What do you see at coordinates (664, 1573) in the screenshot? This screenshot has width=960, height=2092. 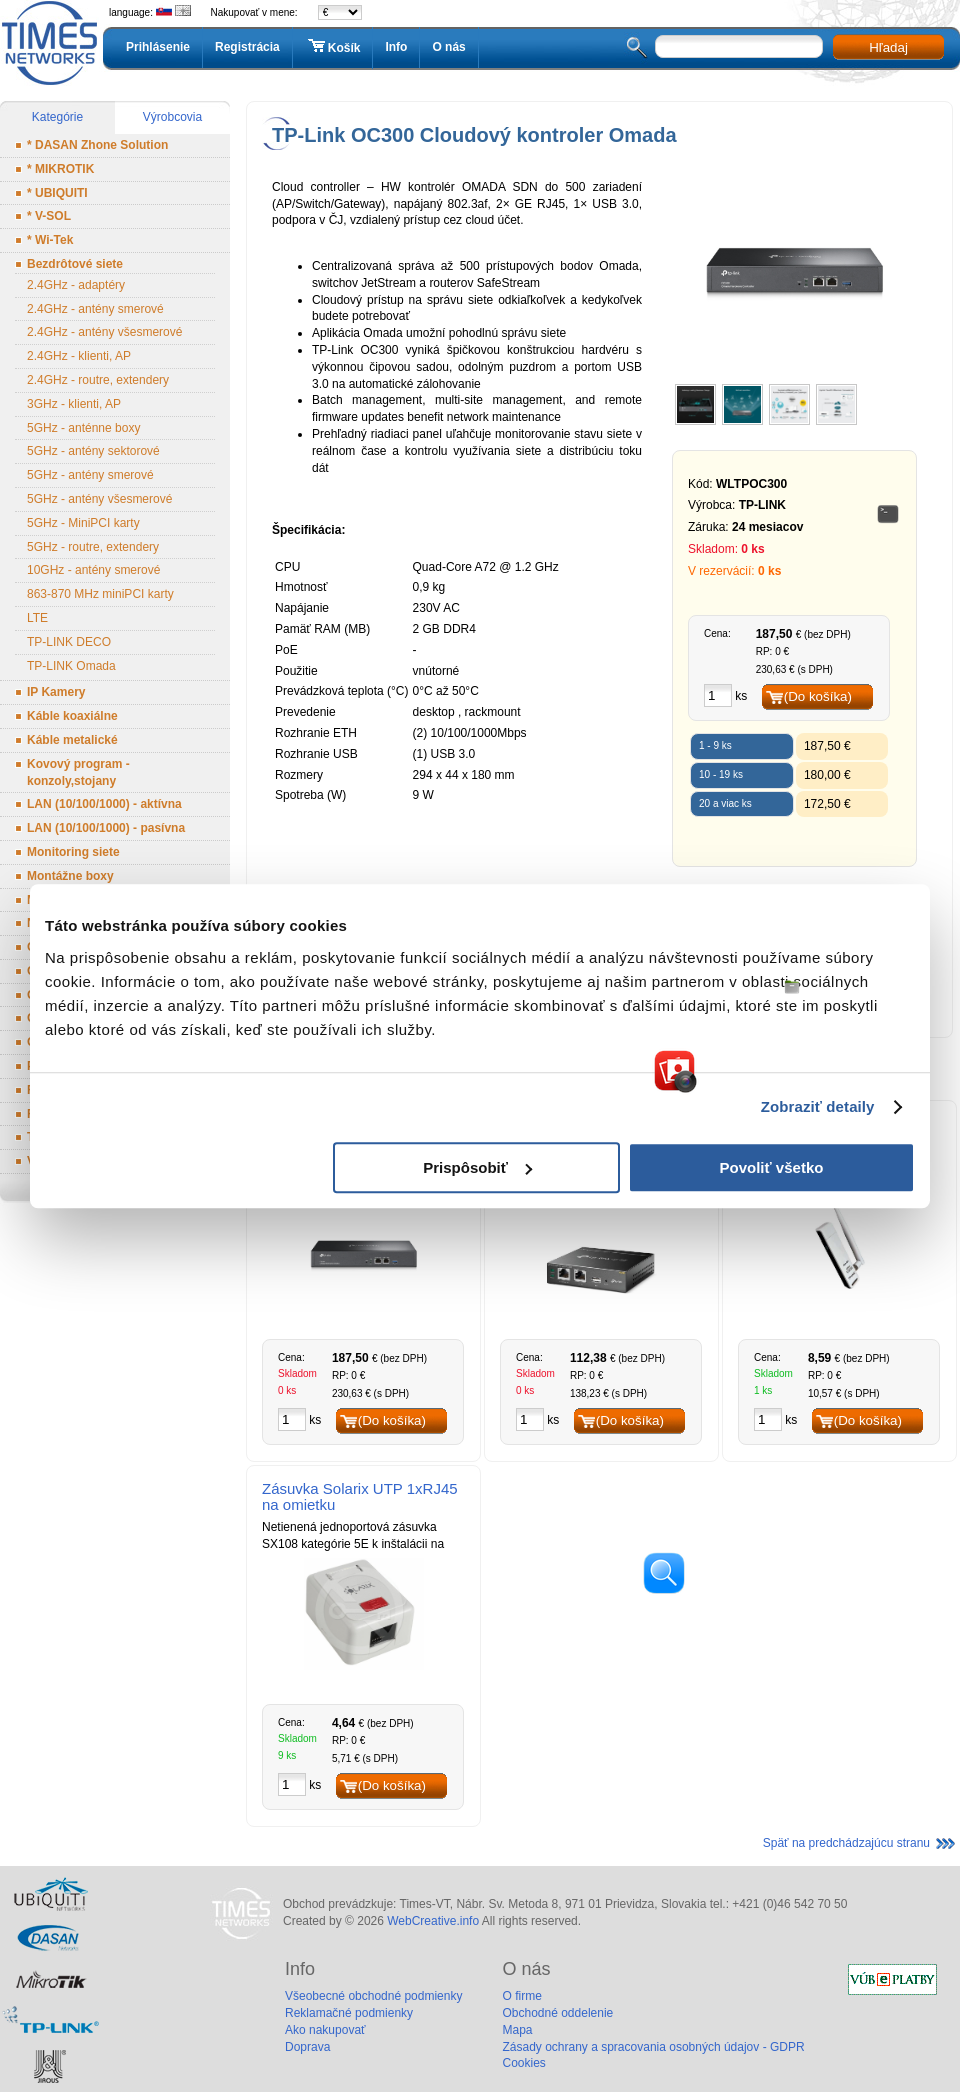 I see `open Spotlight search` at bounding box center [664, 1573].